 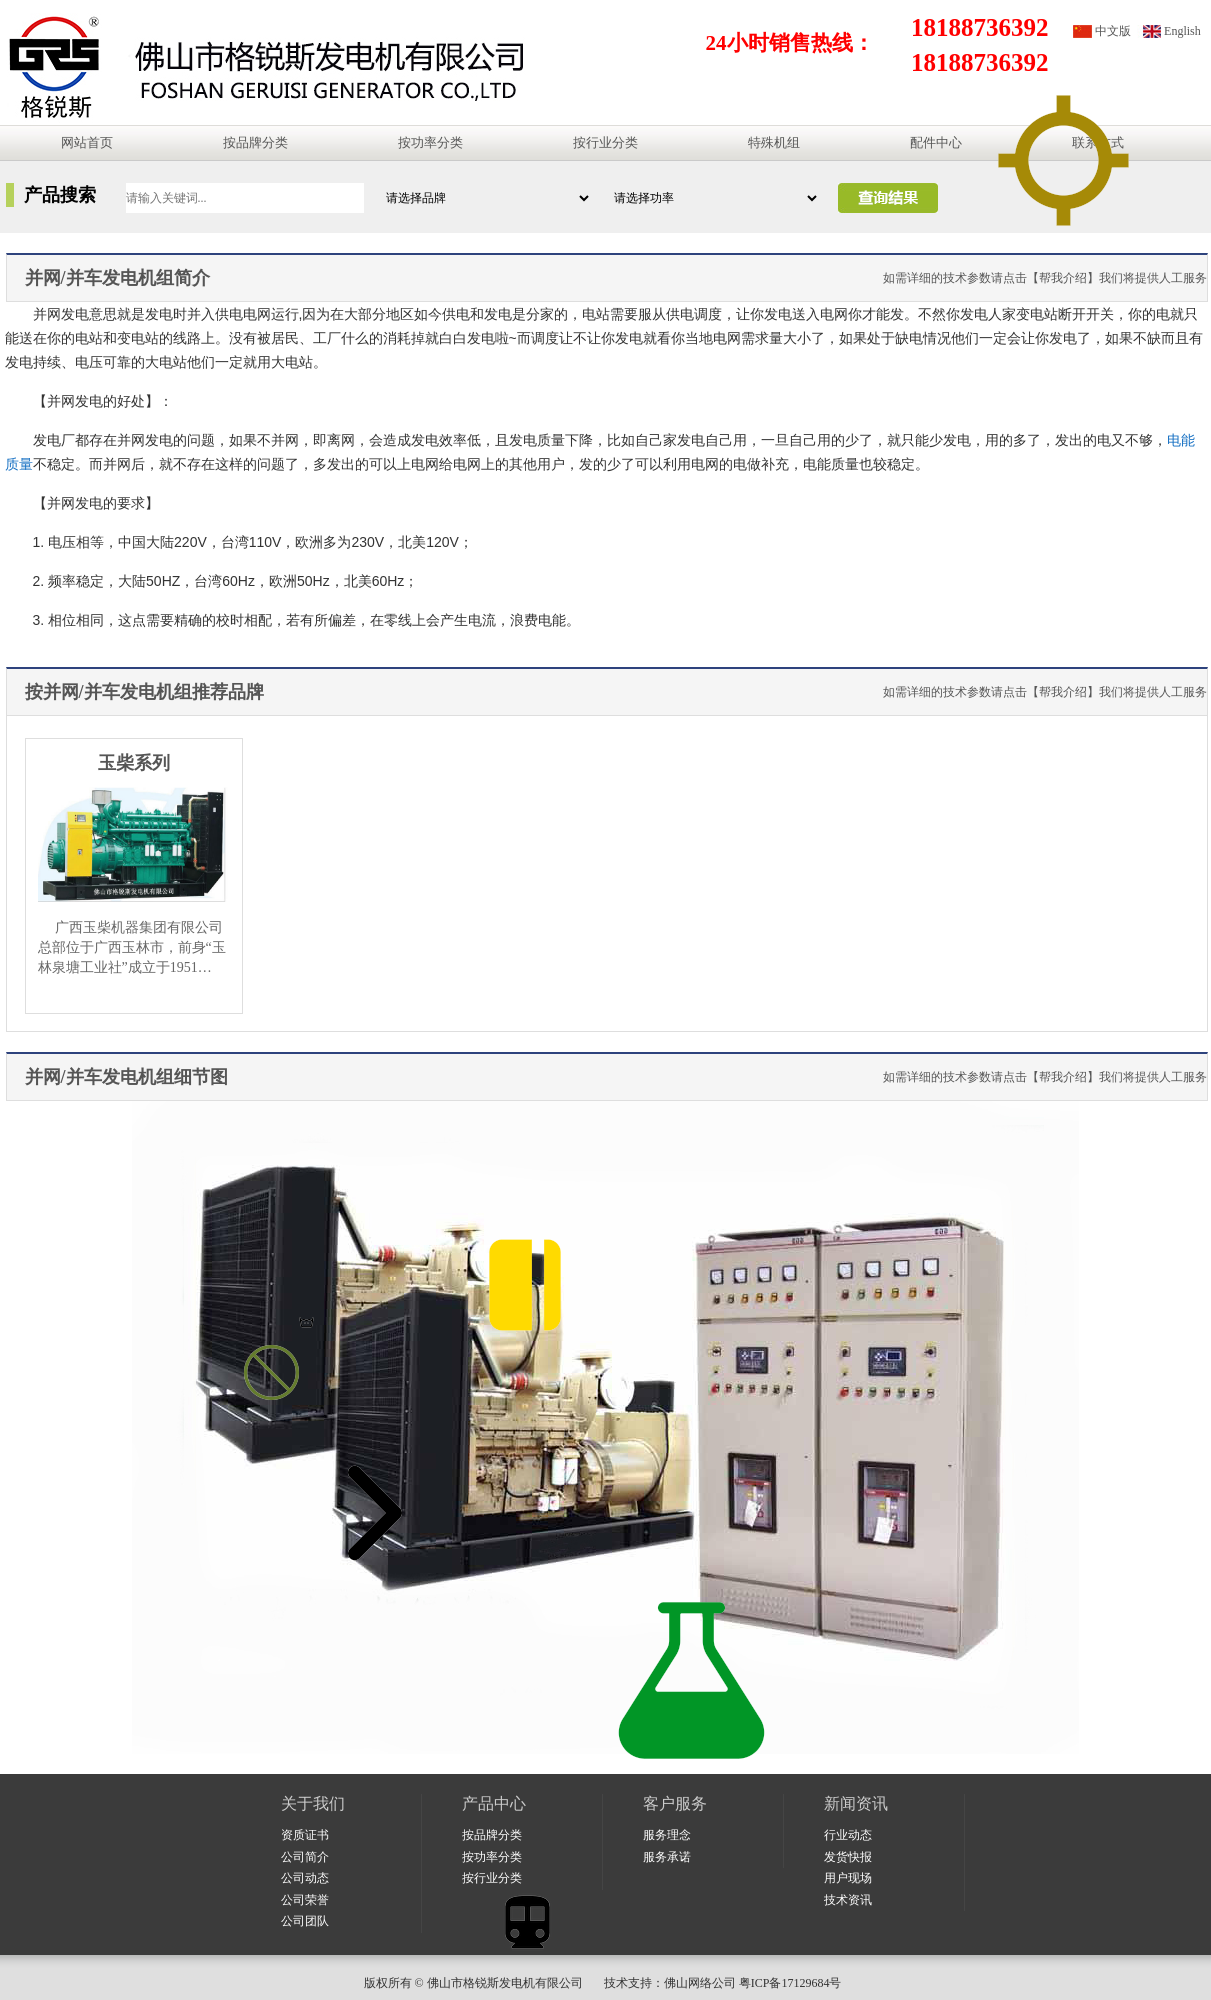 I want to click on wash at low temperature setting, so click(x=306, y=1322).